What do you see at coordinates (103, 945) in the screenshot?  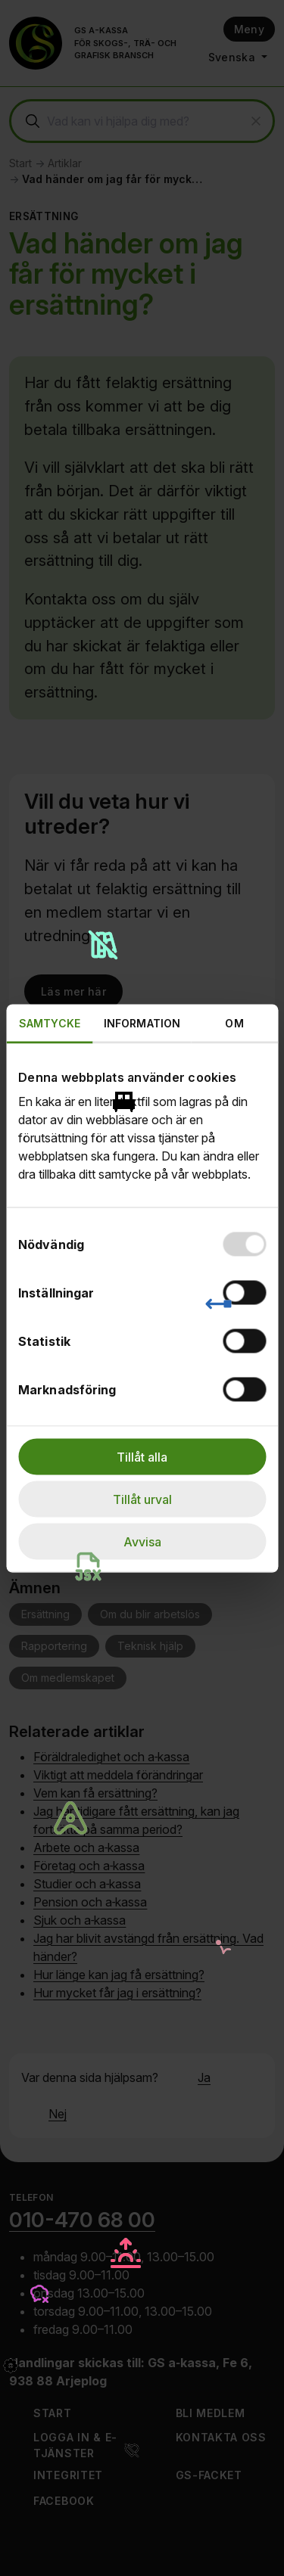 I see `library or reading feature unavailable` at bounding box center [103, 945].